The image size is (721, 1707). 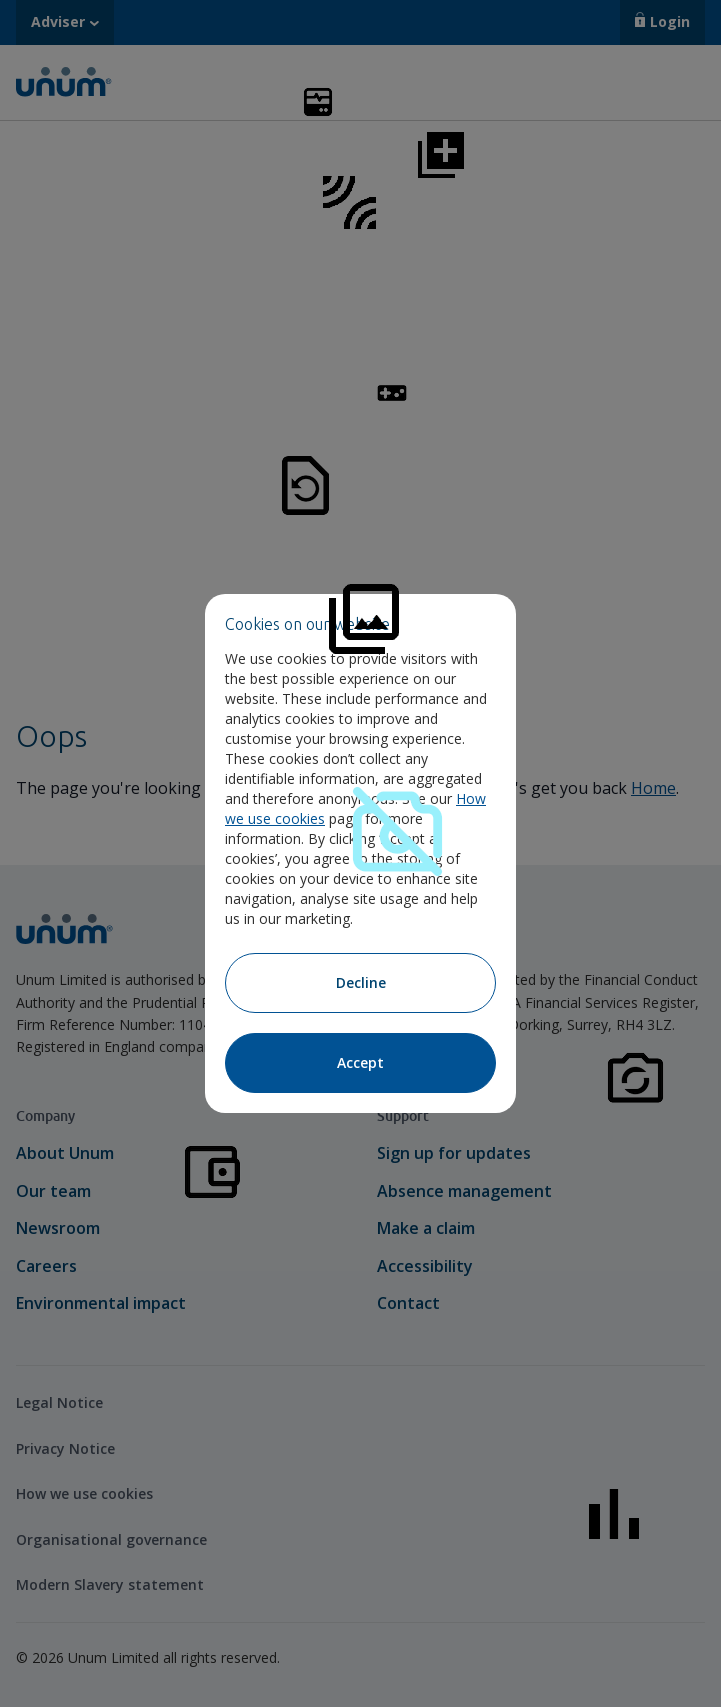 I want to click on view heart rate or vital signs monitor, so click(x=318, y=102).